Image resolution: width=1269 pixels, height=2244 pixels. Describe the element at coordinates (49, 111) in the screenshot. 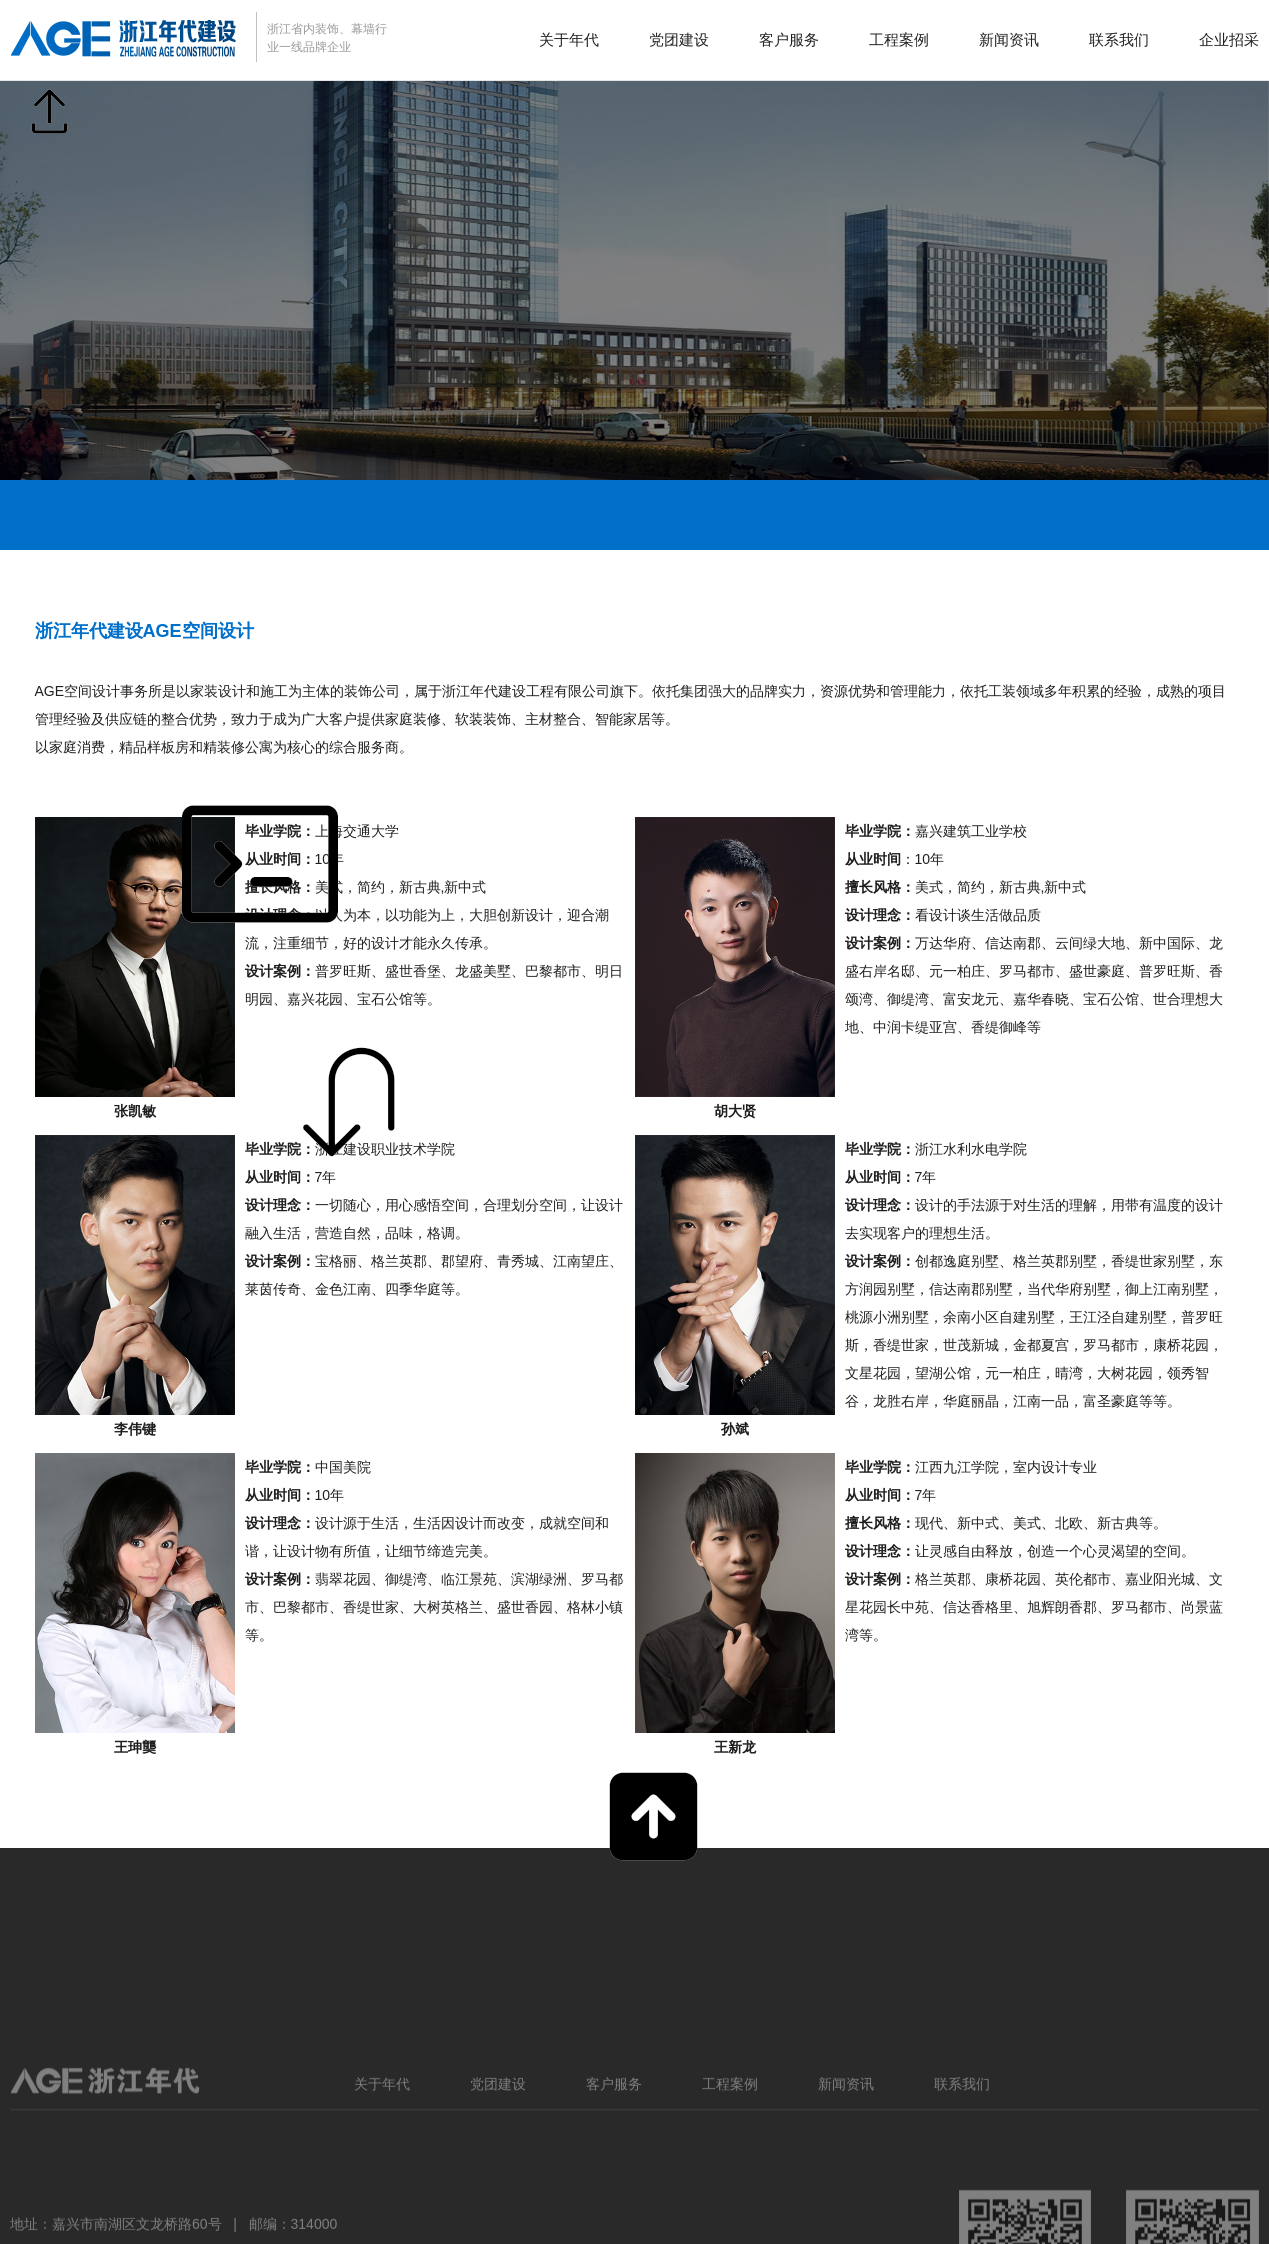

I see `upload a file or document` at that location.